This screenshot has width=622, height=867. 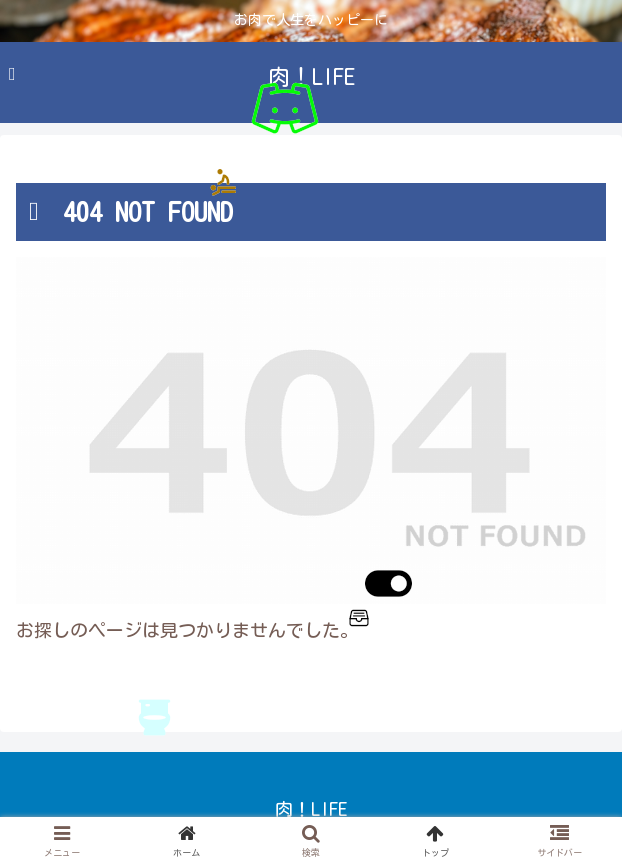 What do you see at coordinates (154, 717) in the screenshot?
I see `indicates restroom or bathroom location` at bounding box center [154, 717].